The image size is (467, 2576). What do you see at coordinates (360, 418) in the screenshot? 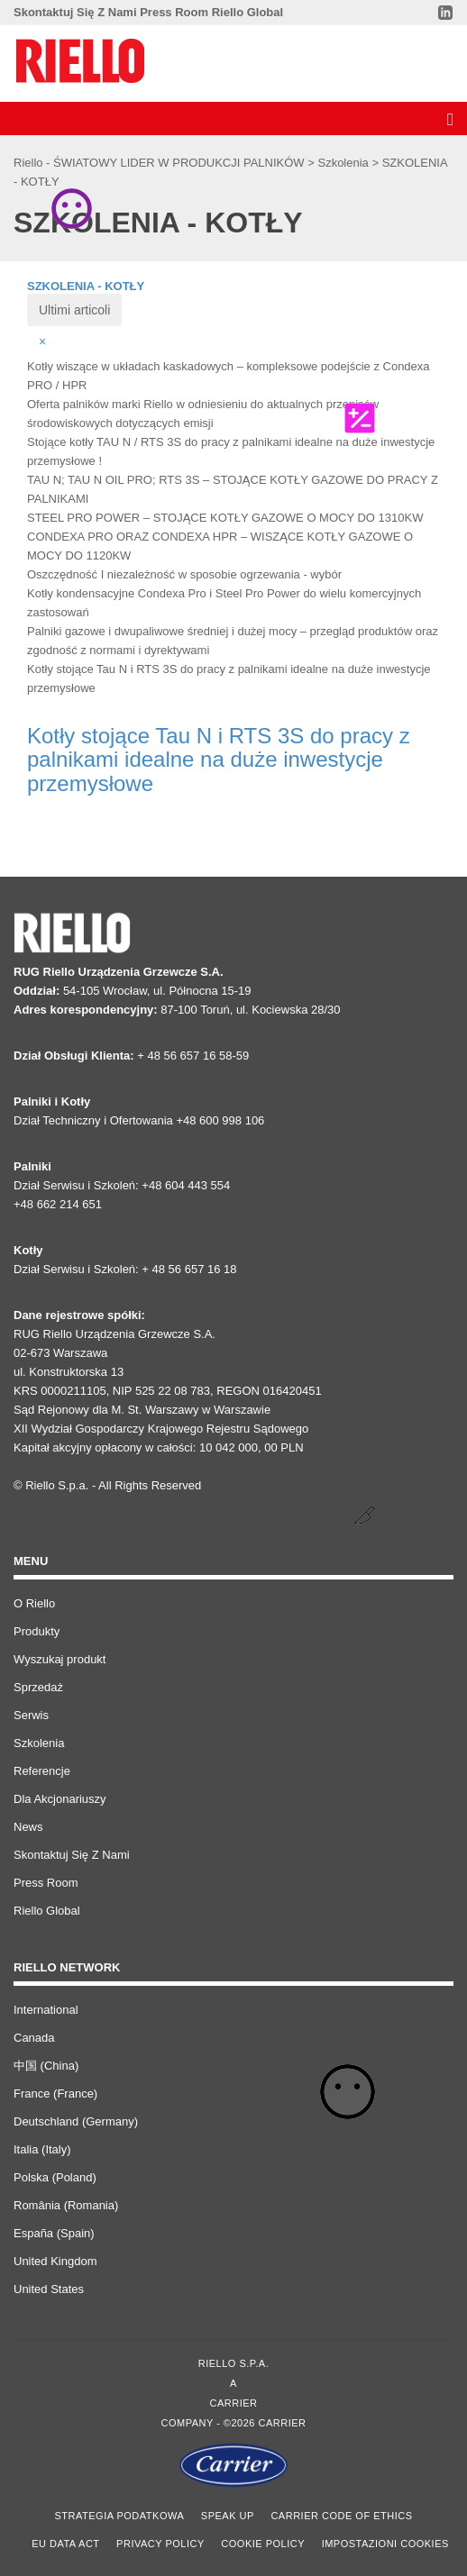
I see `toggle between adding and subtracting values` at bounding box center [360, 418].